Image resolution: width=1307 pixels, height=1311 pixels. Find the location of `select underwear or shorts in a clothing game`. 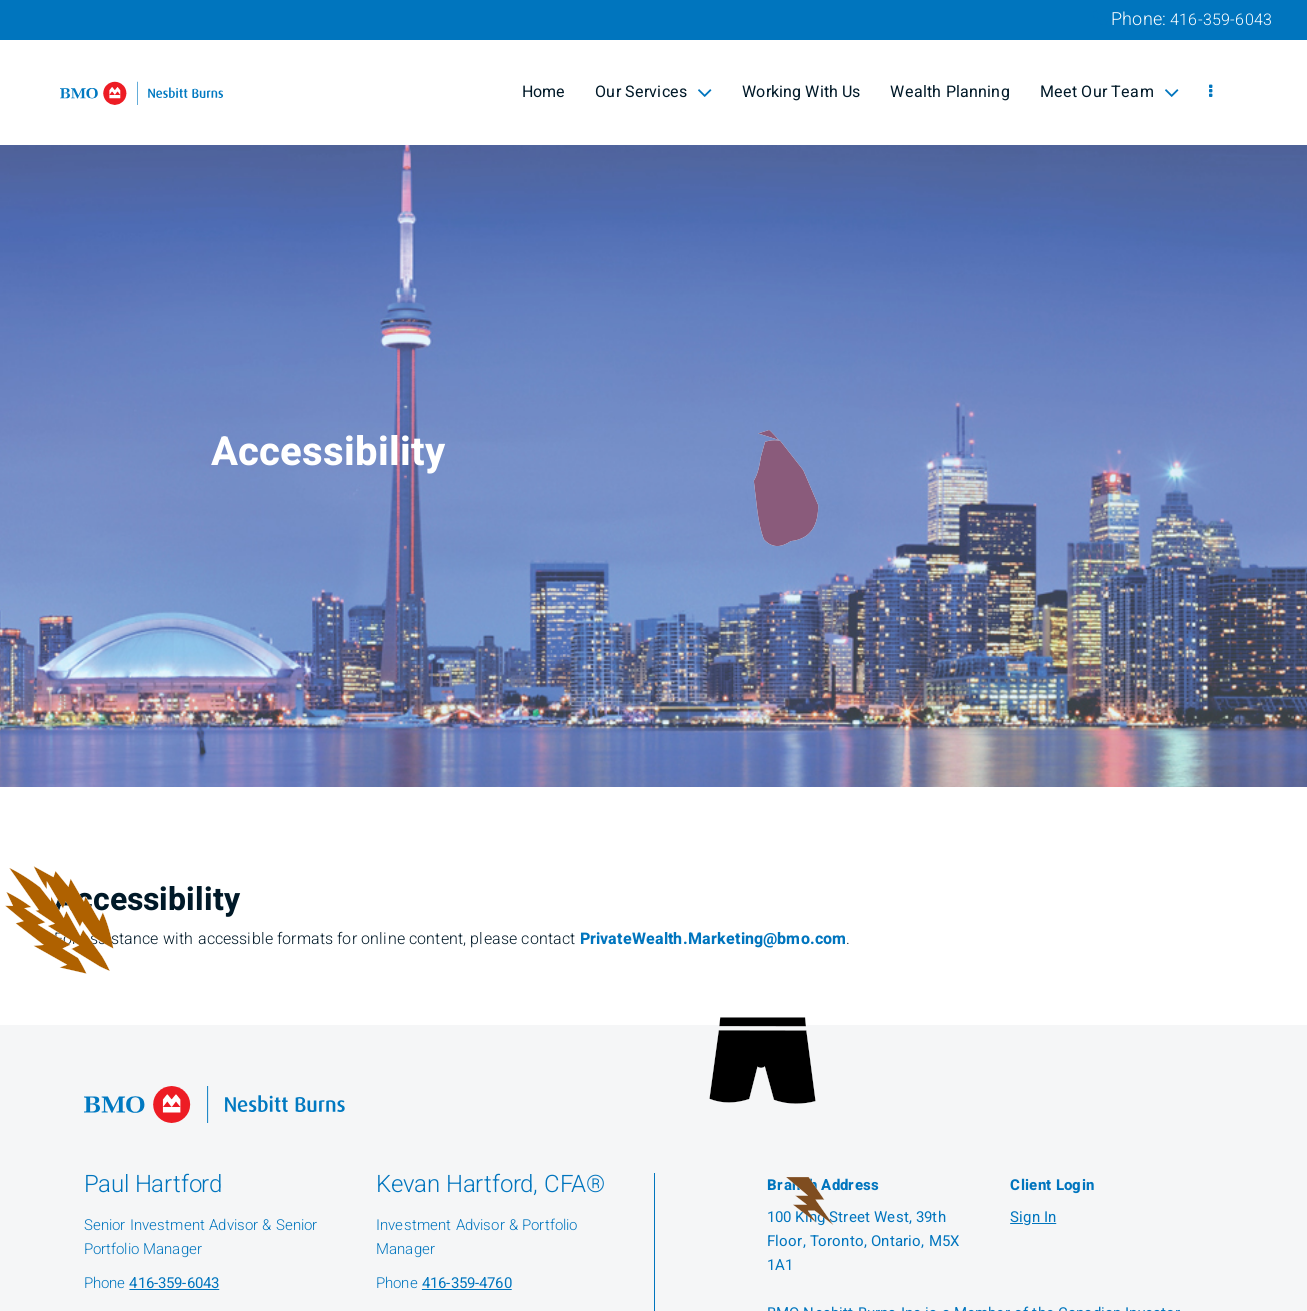

select underwear or shorts in a clothing game is located at coordinates (762, 1060).